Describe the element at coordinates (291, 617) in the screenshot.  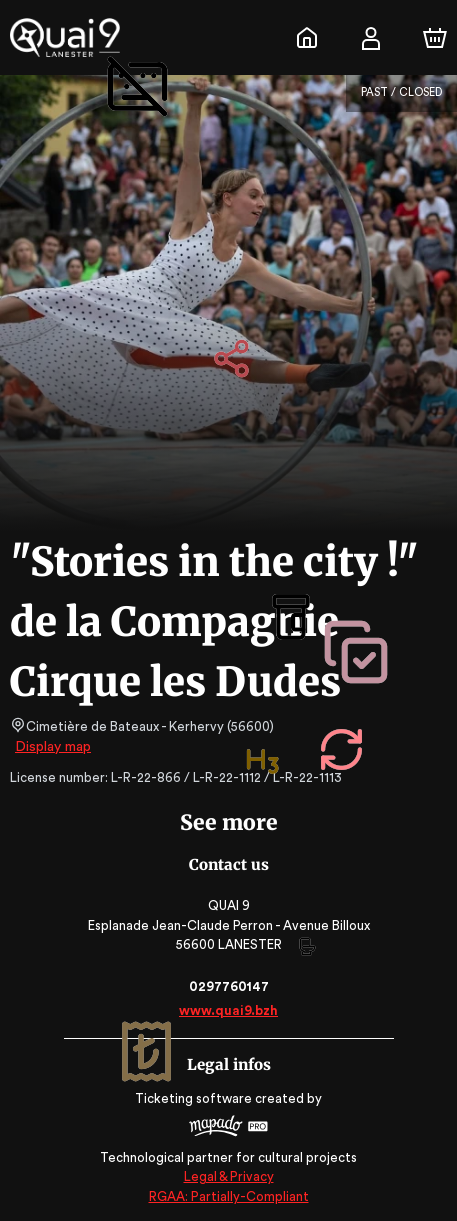
I see `view medication information` at that location.